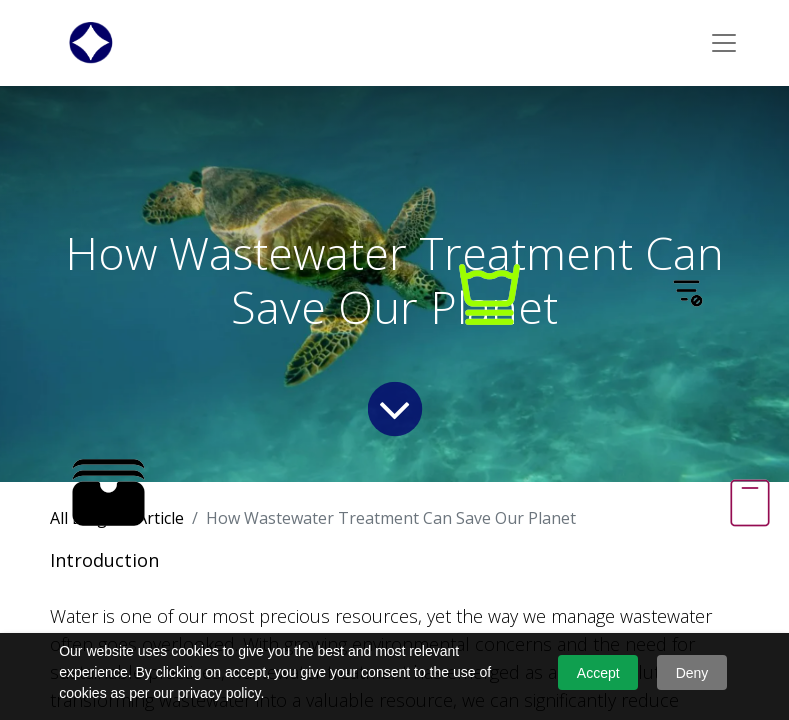 Image resolution: width=789 pixels, height=720 pixels. Describe the element at coordinates (750, 503) in the screenshot. I see `tablet device with speaker` at that location.